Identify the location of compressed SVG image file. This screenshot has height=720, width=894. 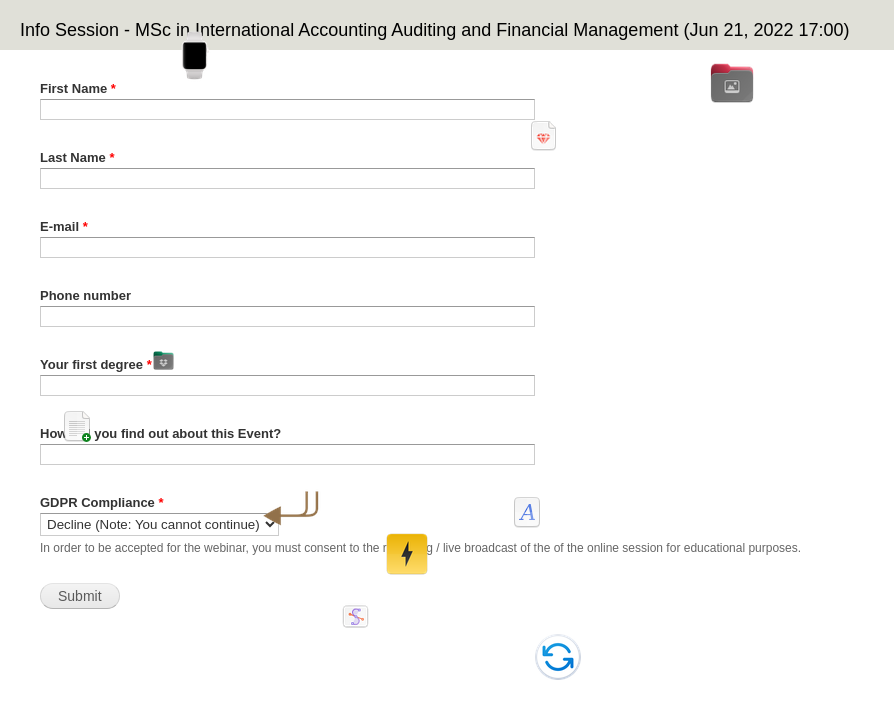
(355, 615).